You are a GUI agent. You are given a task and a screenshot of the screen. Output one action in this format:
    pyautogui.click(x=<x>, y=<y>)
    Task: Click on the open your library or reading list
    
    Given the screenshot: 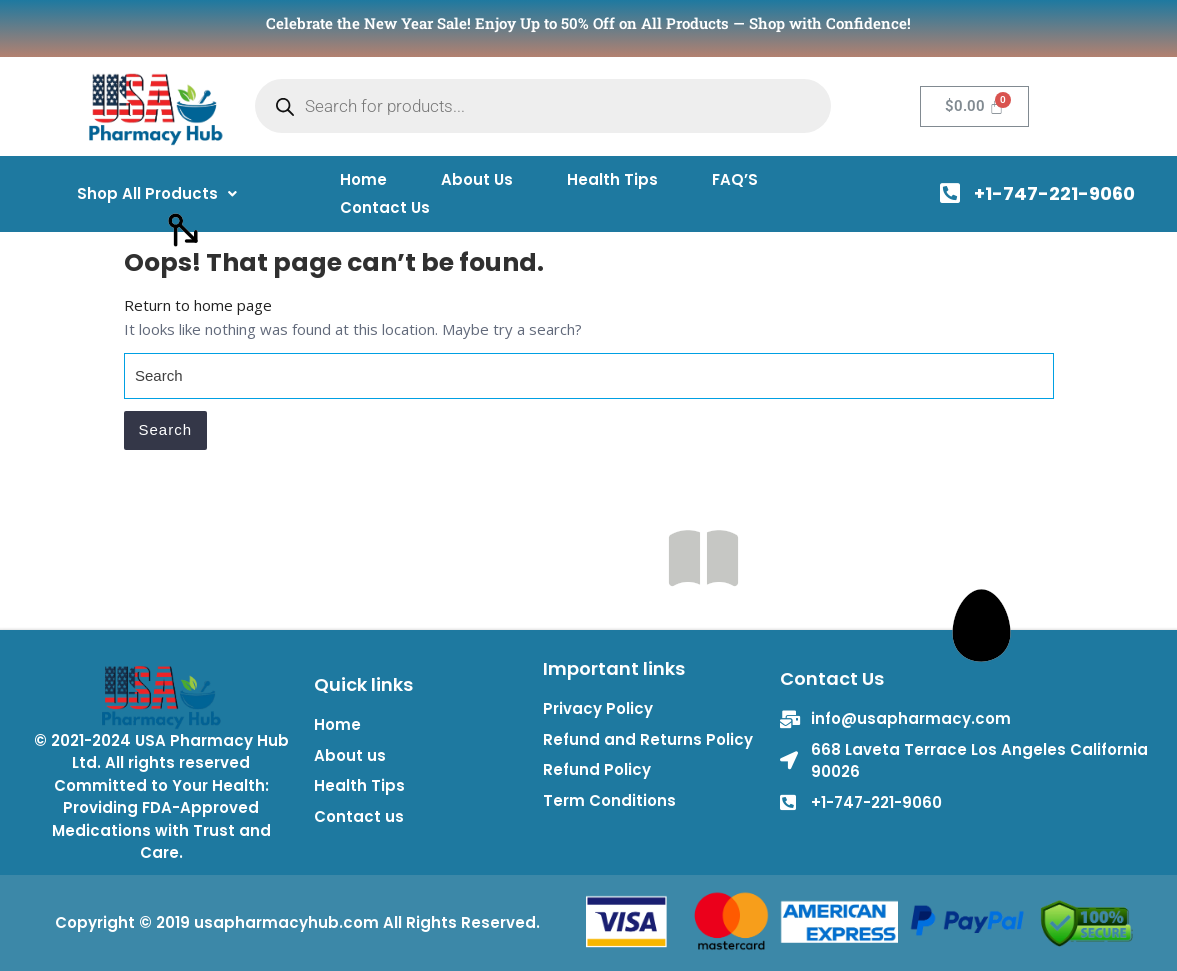 What is the action you would take?
    pyautogui.click(x=703, y=558)
    